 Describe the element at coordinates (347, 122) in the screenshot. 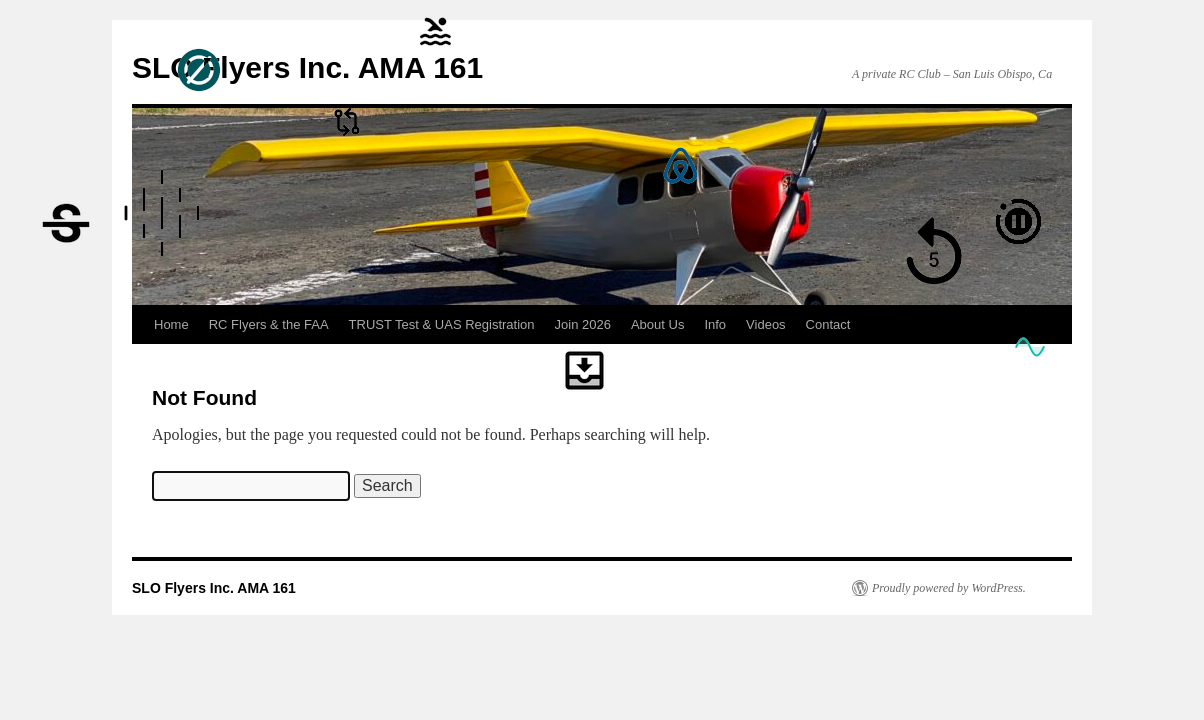

I see `compare branches or commits in version control` at that location.